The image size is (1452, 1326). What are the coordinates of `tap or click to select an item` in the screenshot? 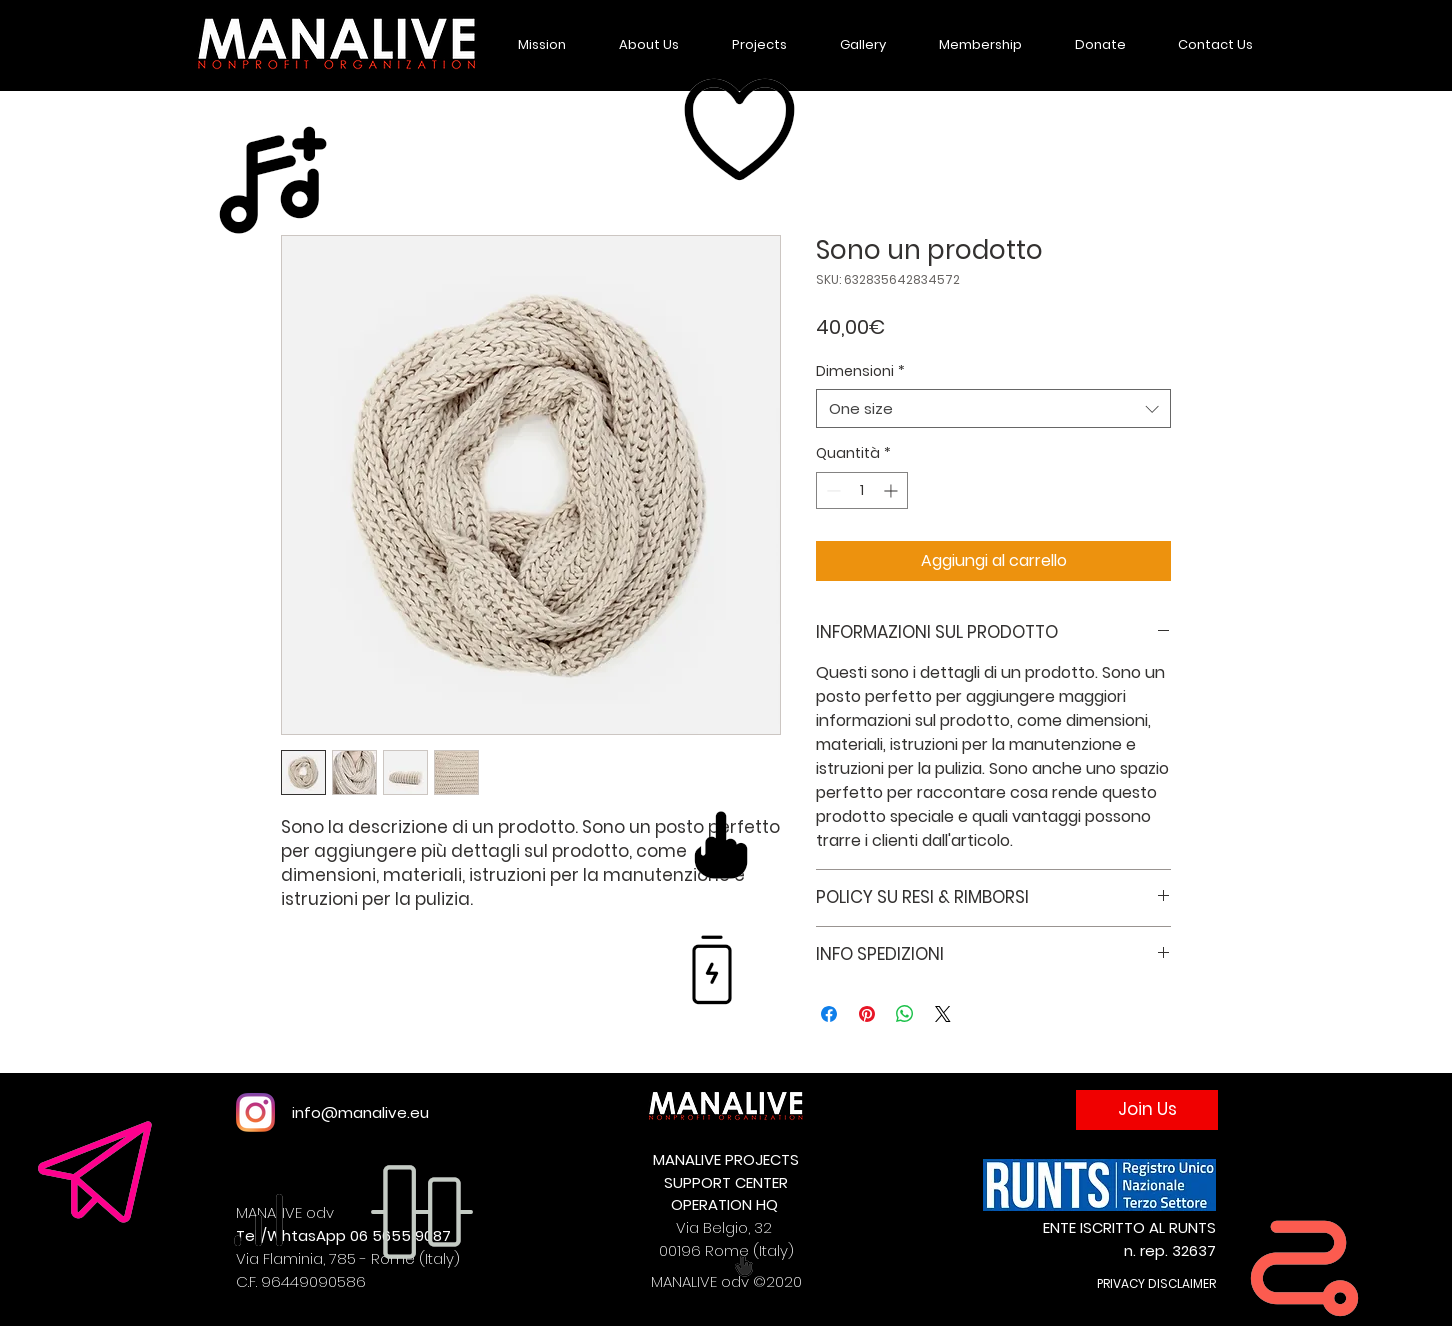 It's located at (744, 1266).